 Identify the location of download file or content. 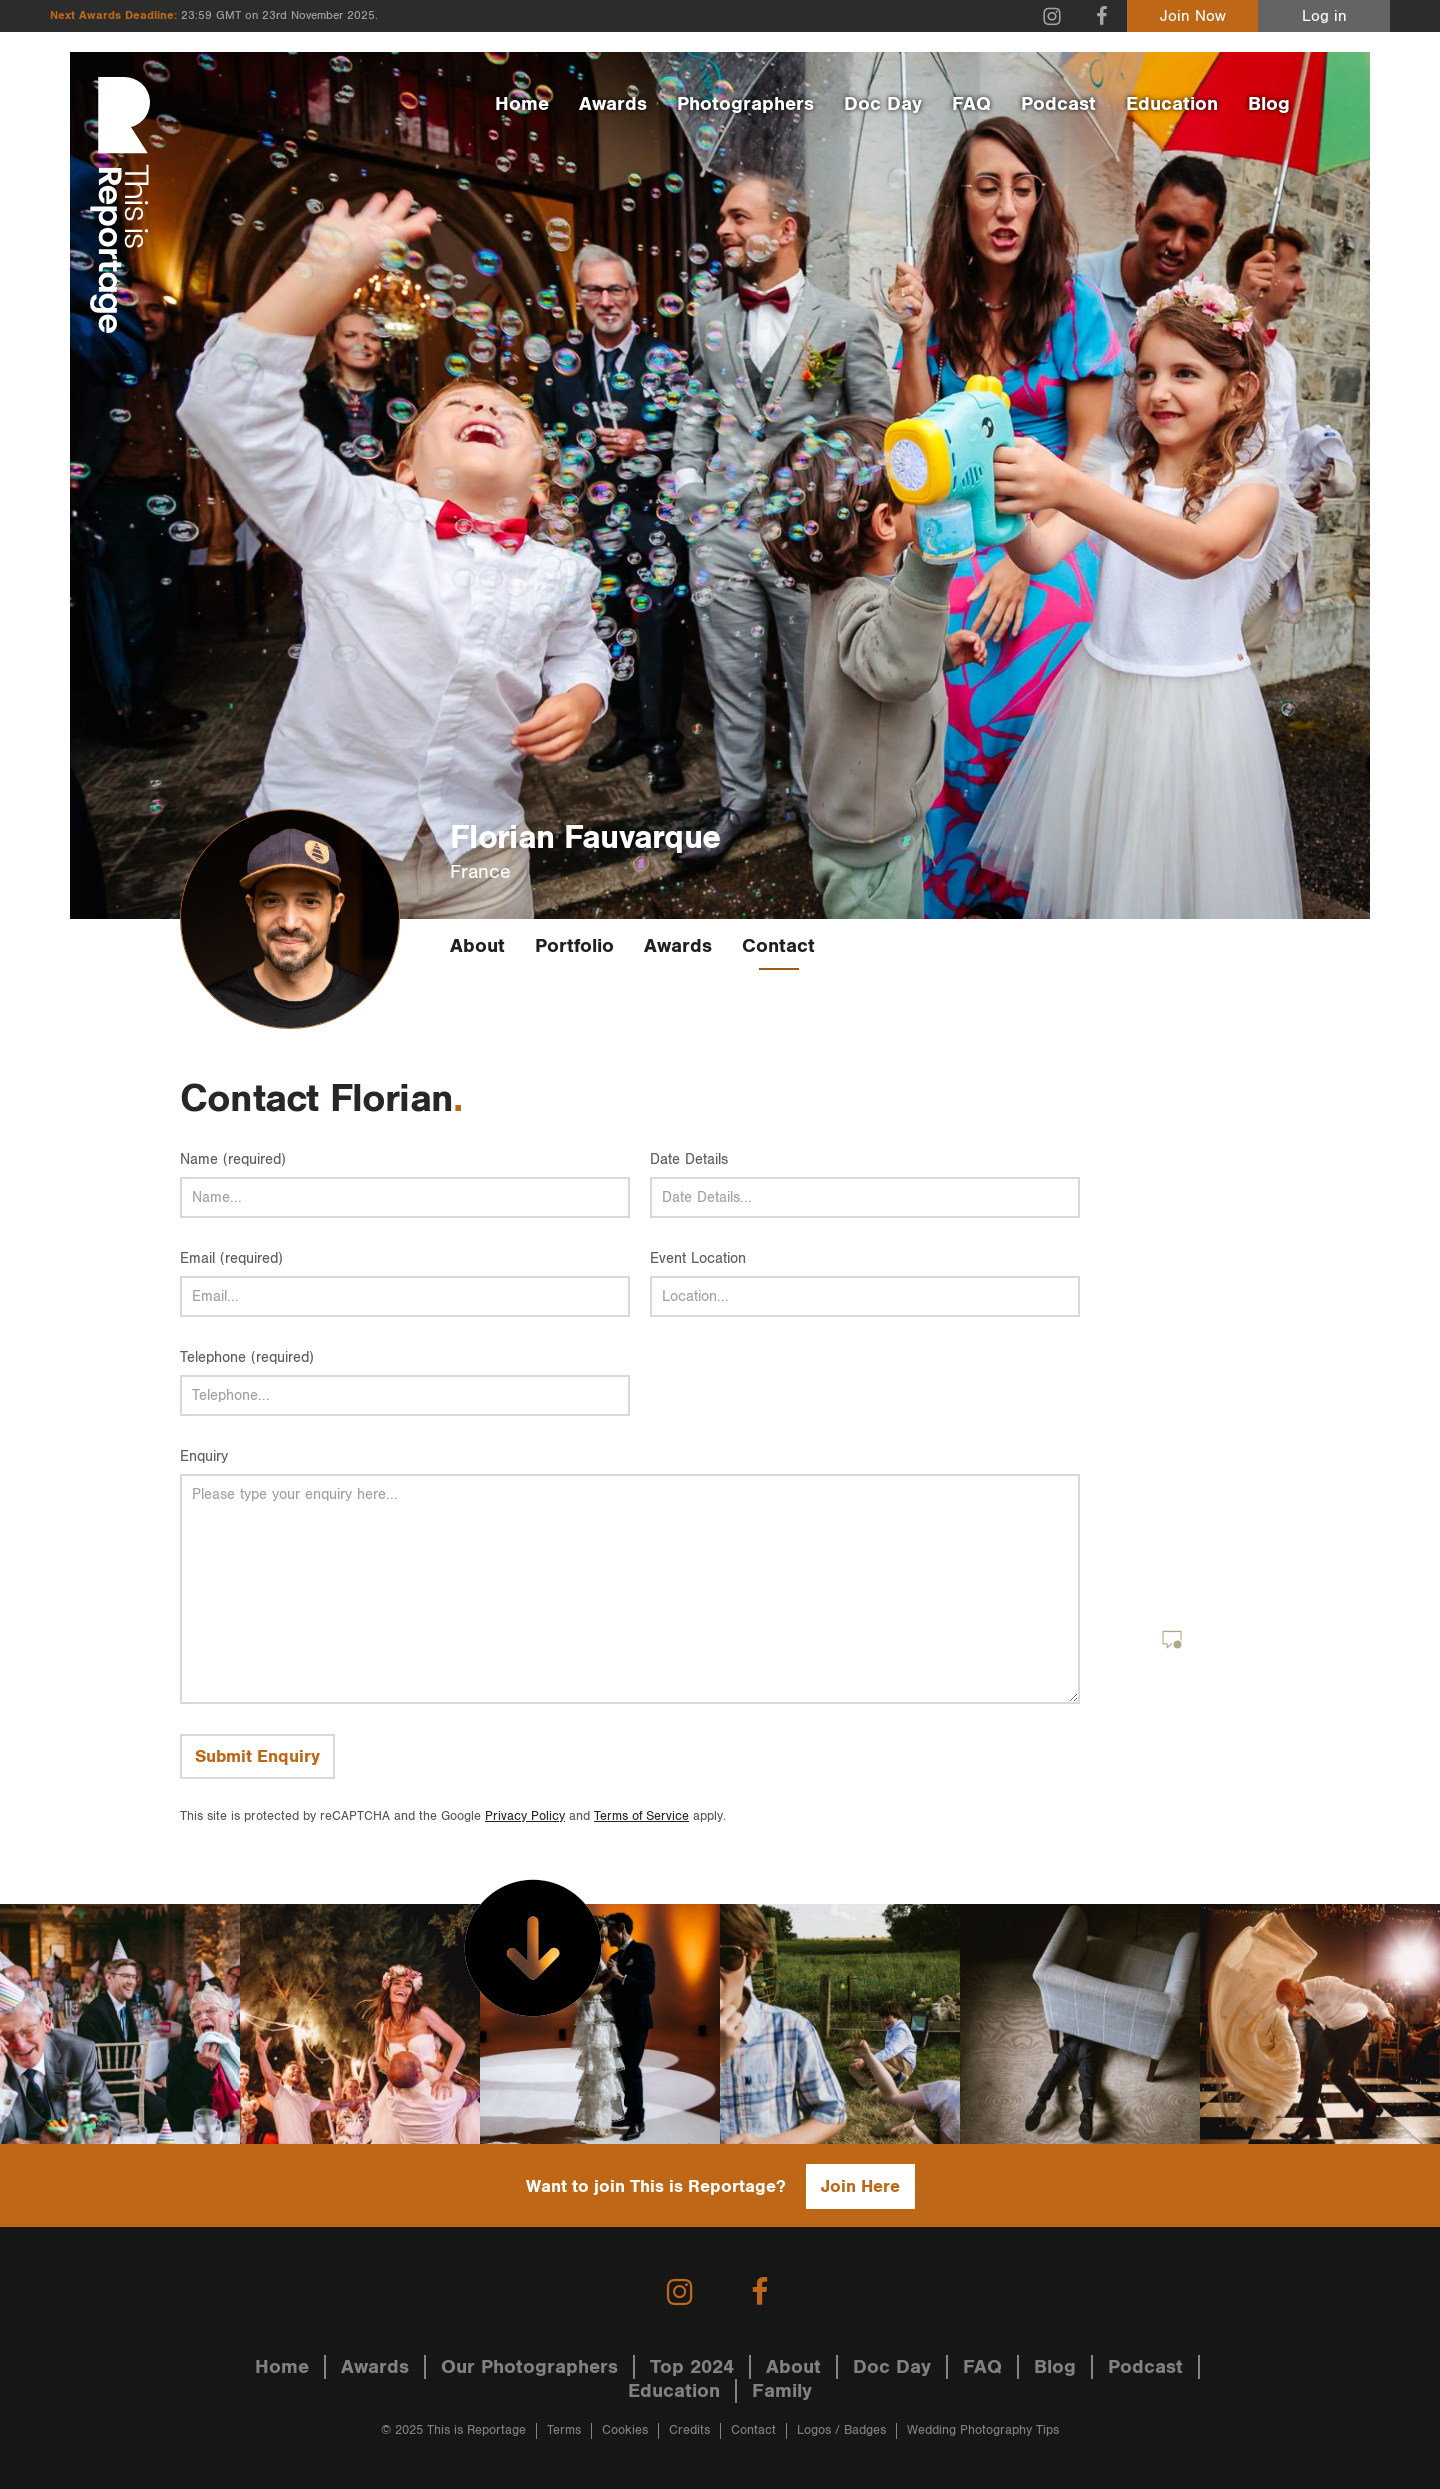
(533, 1948).